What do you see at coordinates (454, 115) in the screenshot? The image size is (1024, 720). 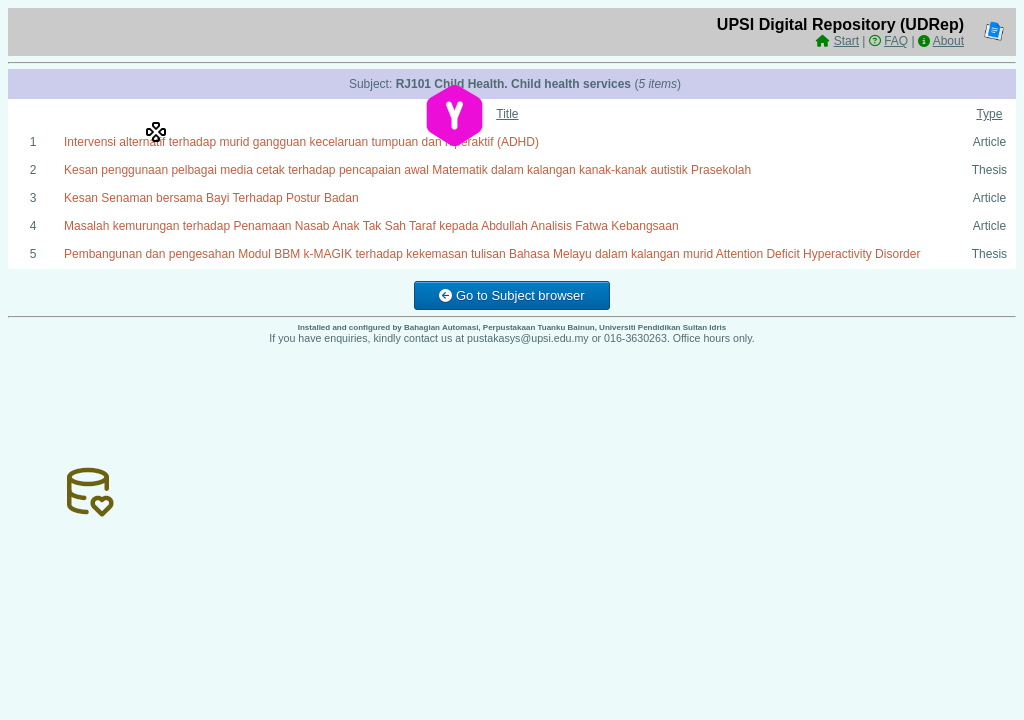 I see `indicates a Y Combinator or YC-related feature` at bounding box center [454, 115].